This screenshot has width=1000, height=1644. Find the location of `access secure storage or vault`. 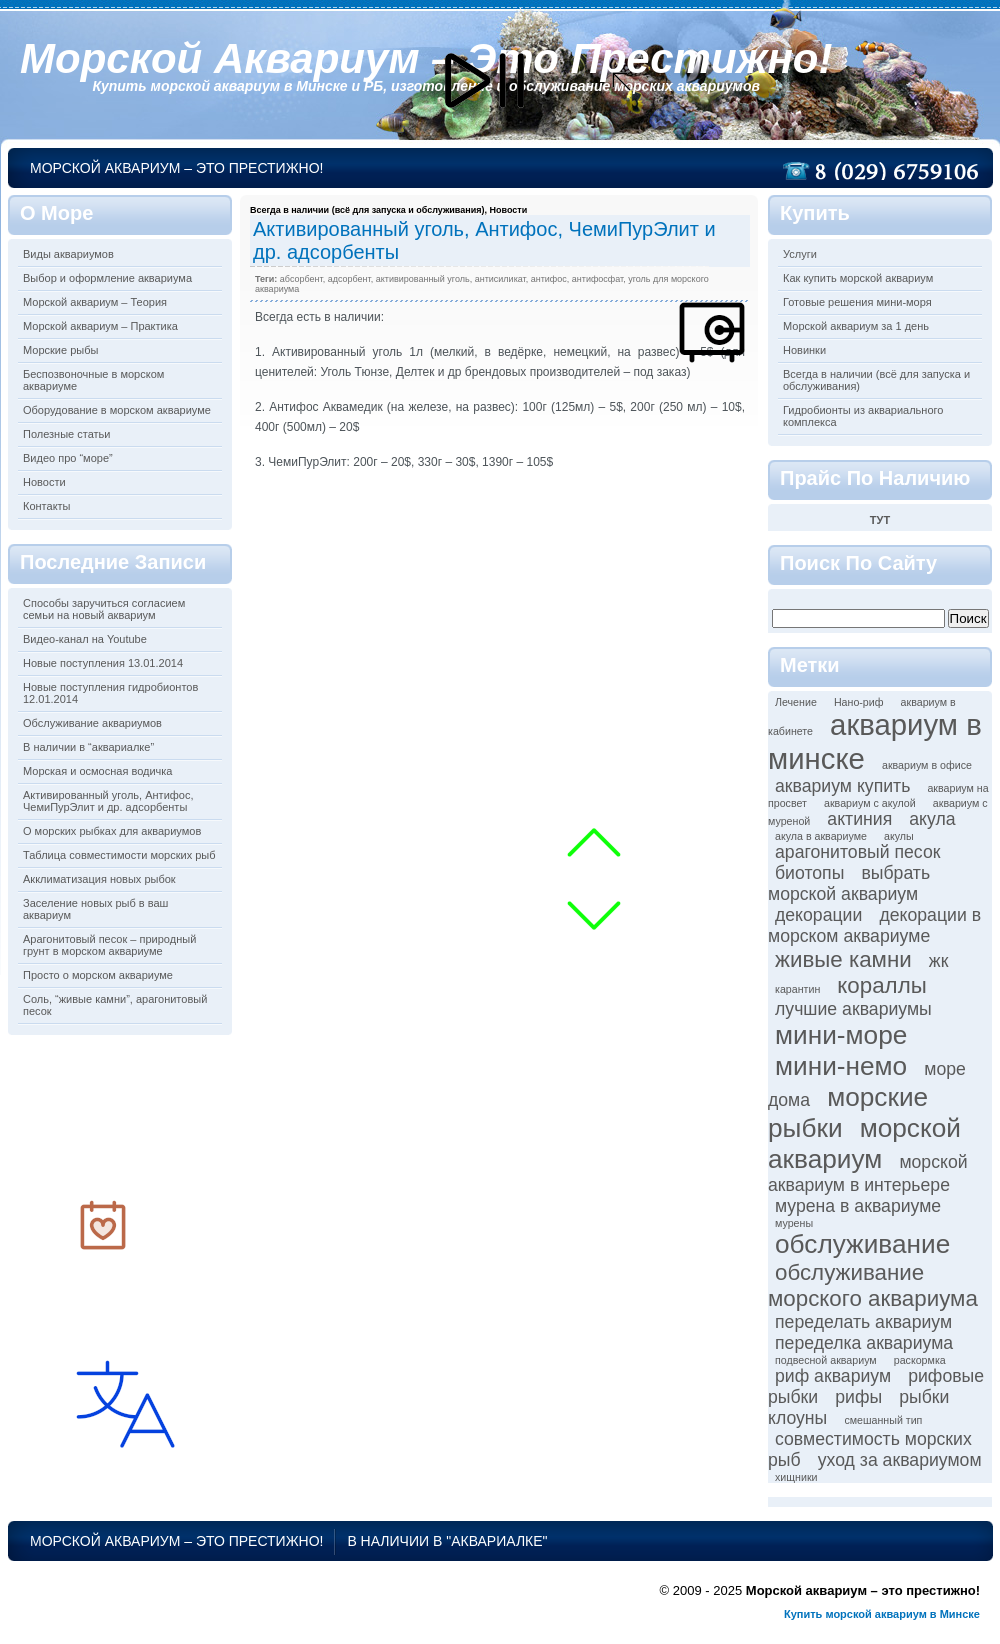

access secure storage or vault is located at coordinates (712, 330).